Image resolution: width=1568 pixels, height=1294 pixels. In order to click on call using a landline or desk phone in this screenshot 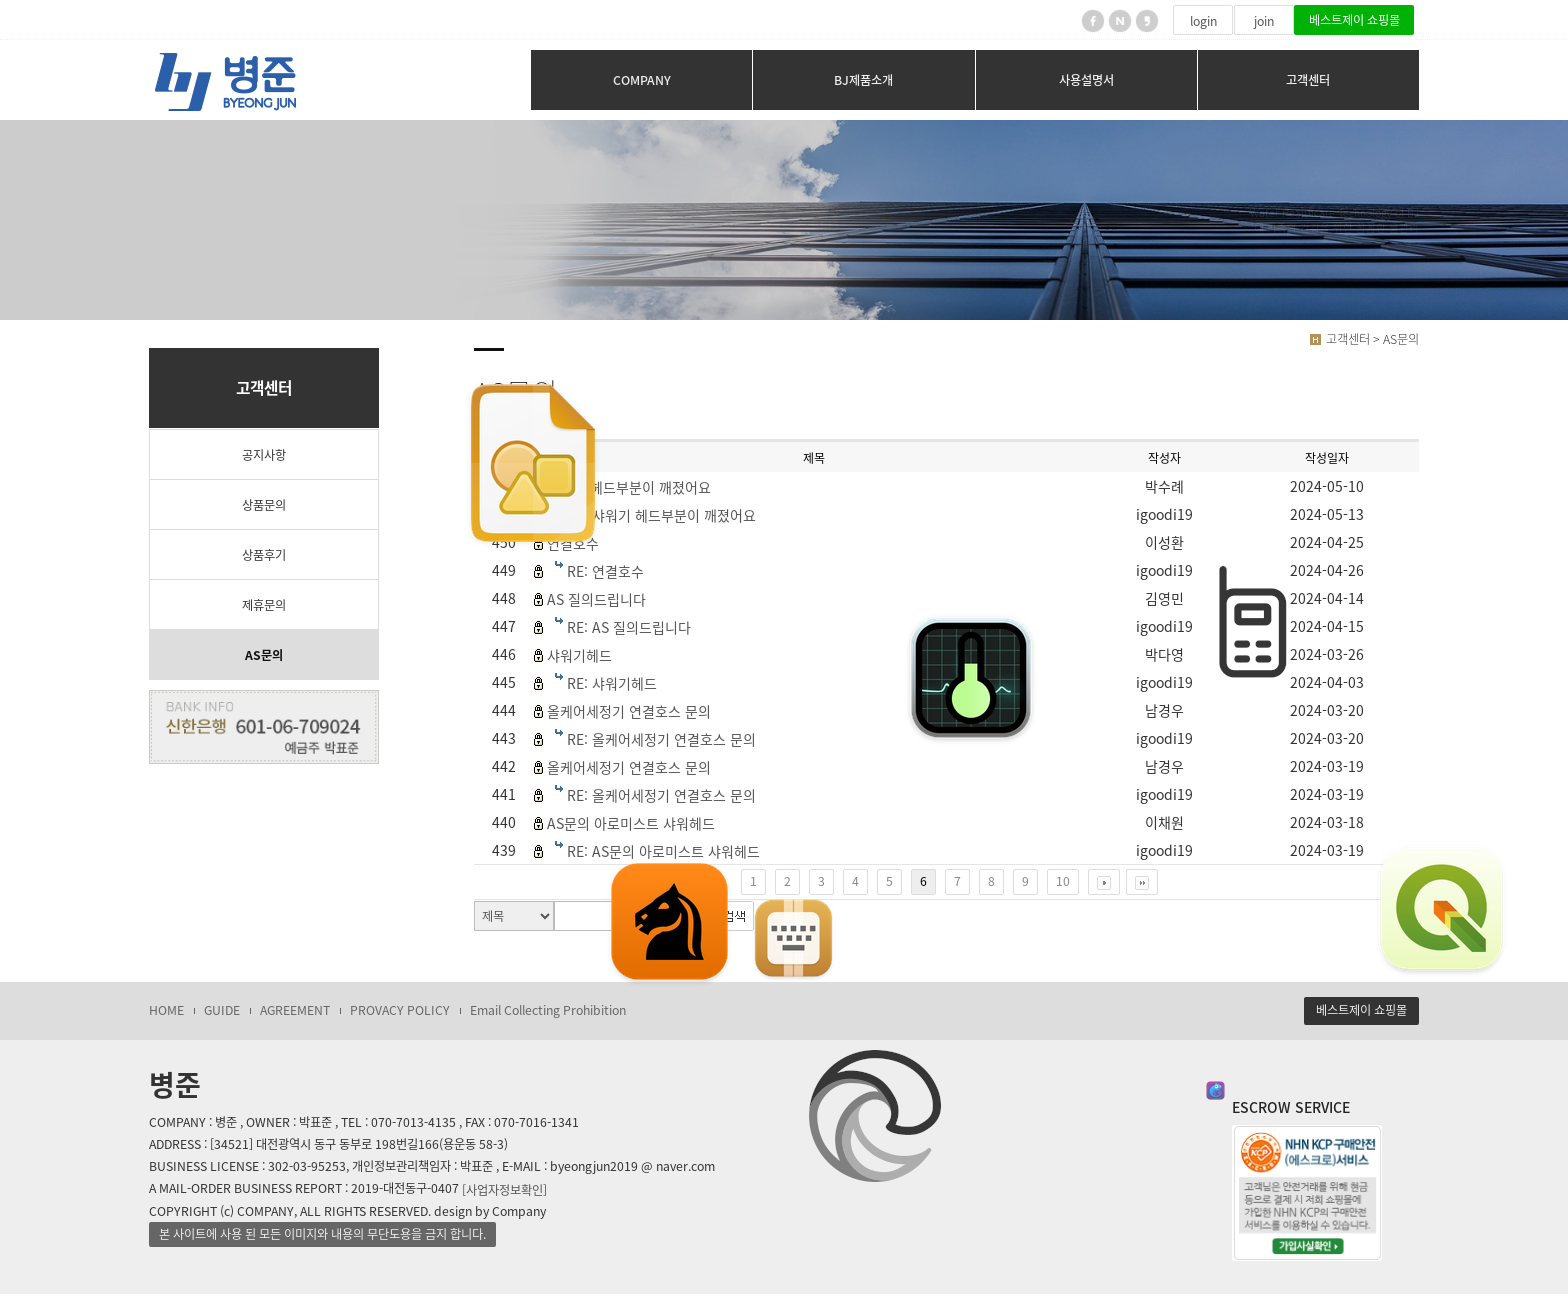, I will do `click(1256, 625)`.